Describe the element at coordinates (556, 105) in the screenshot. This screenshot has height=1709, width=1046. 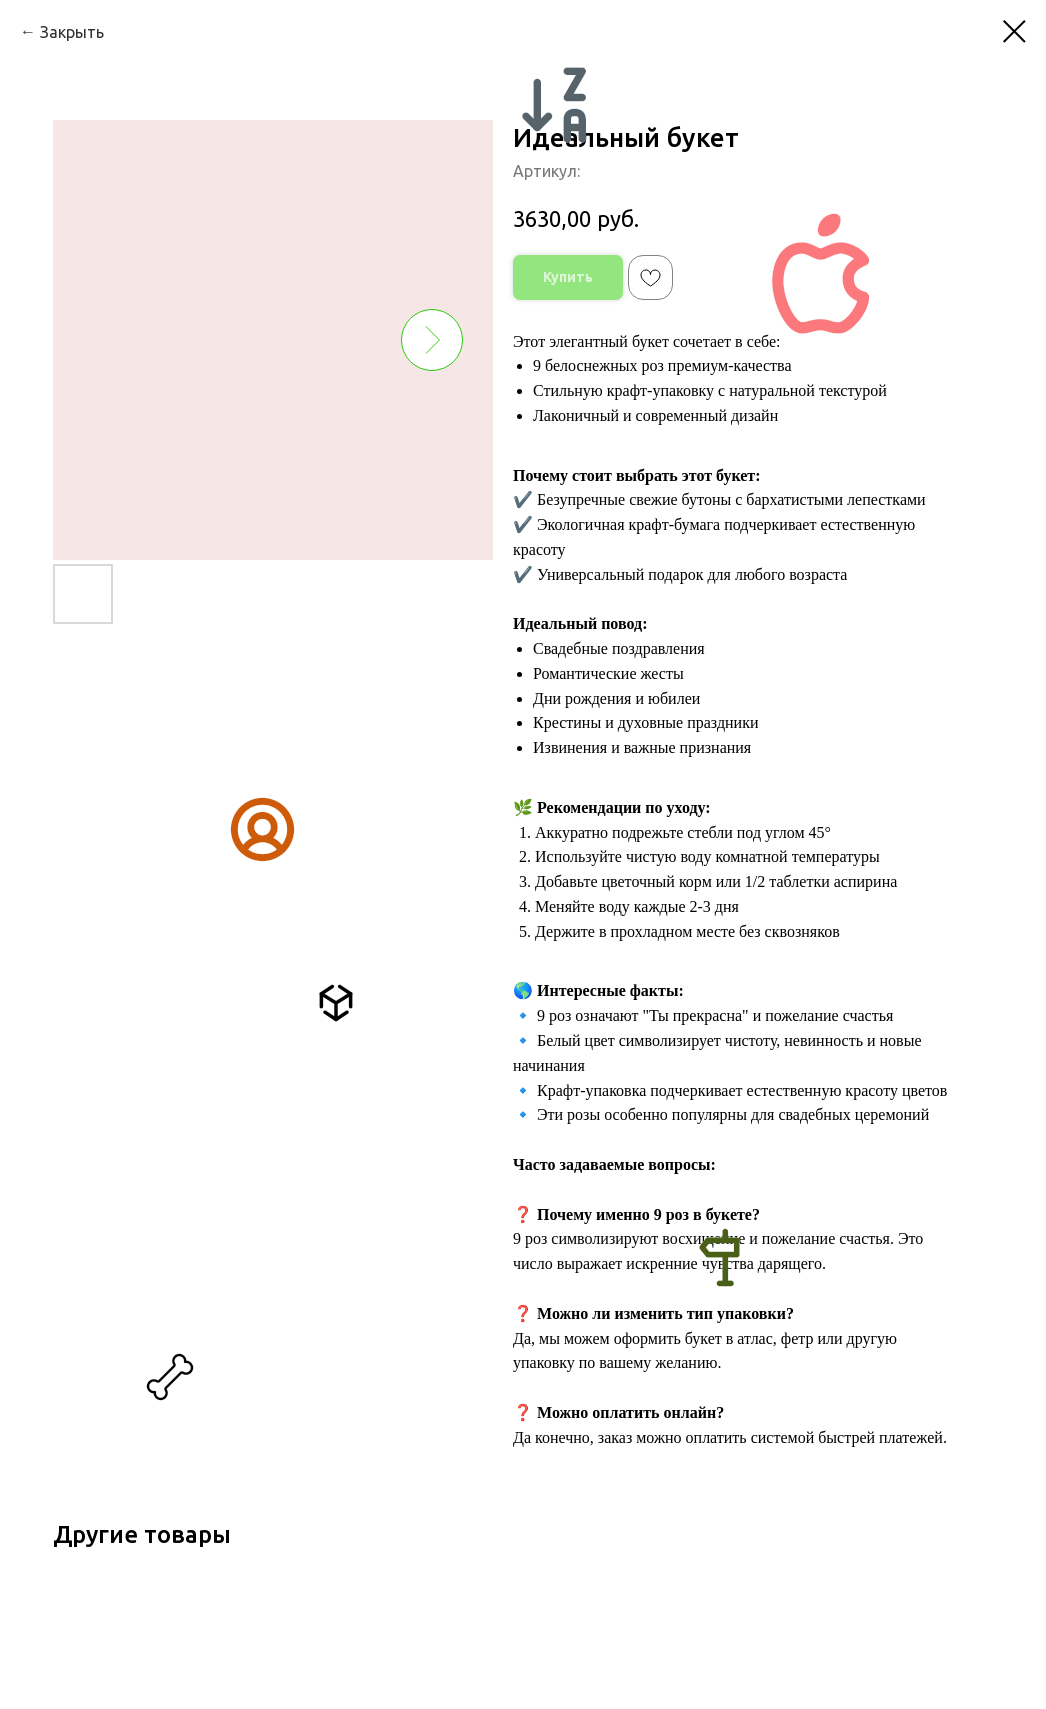
I see `sort items alphabetically from Z to A` at that location.